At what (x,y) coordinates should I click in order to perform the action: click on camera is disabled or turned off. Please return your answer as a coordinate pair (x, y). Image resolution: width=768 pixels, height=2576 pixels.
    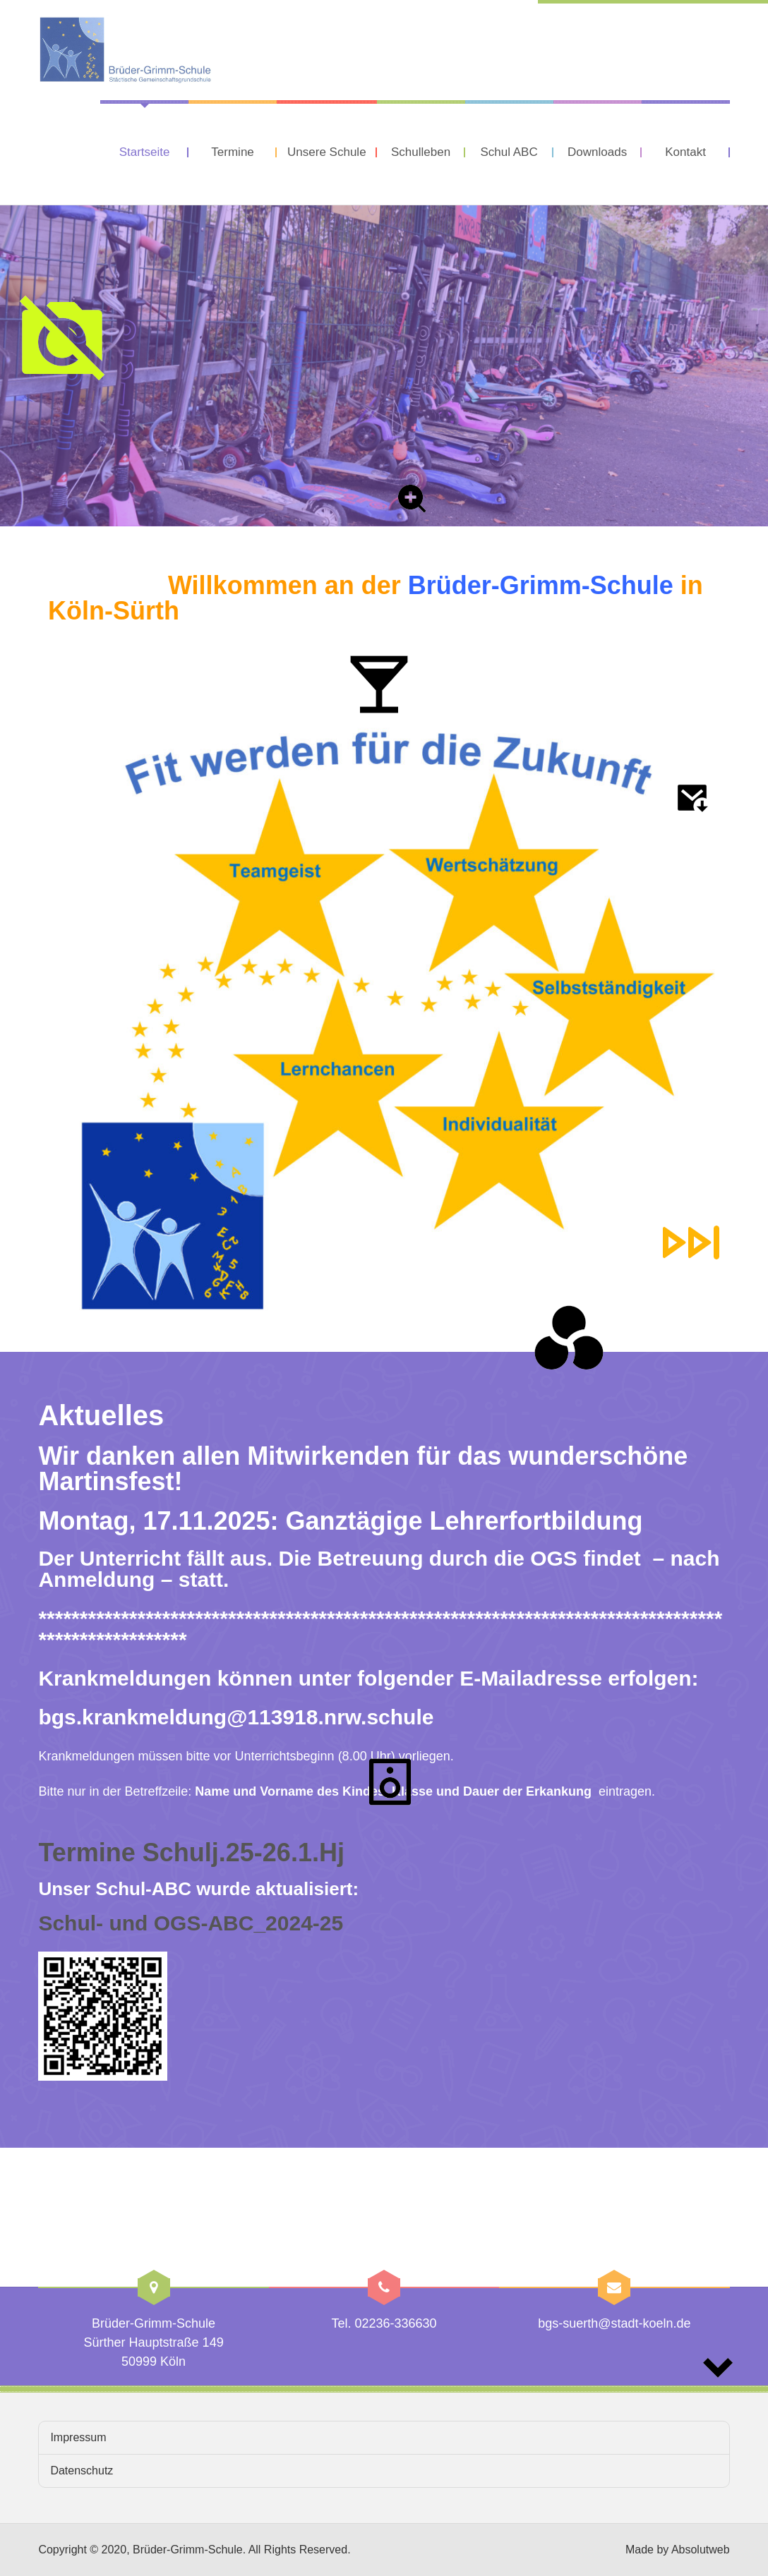
    Looking at the image, I should click on (62, 338).